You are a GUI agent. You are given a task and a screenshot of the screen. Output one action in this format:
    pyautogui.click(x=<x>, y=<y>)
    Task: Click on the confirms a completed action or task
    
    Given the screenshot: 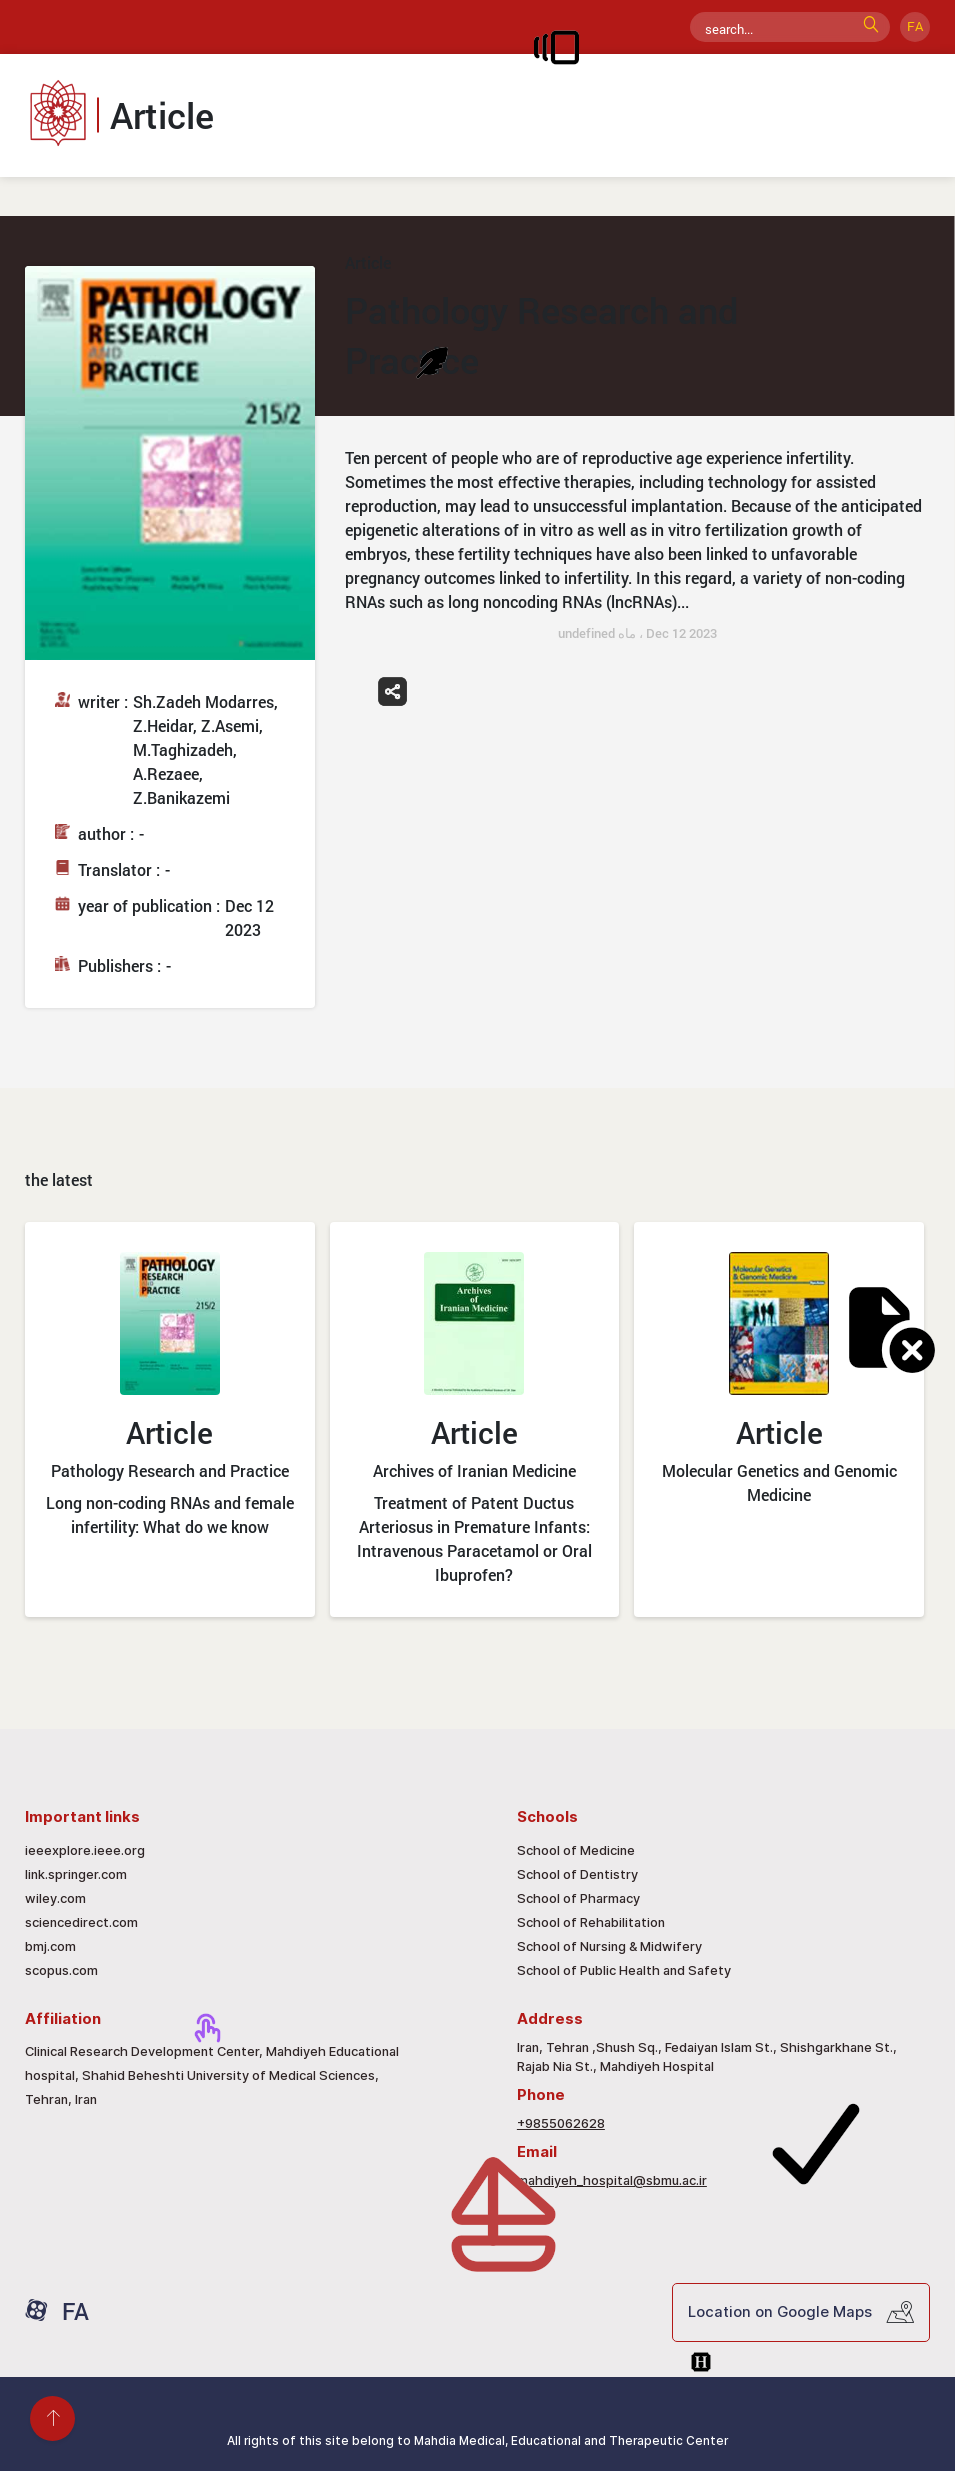 What is the action you would take?
    pyautogui.click(x=816, y=2141)
    